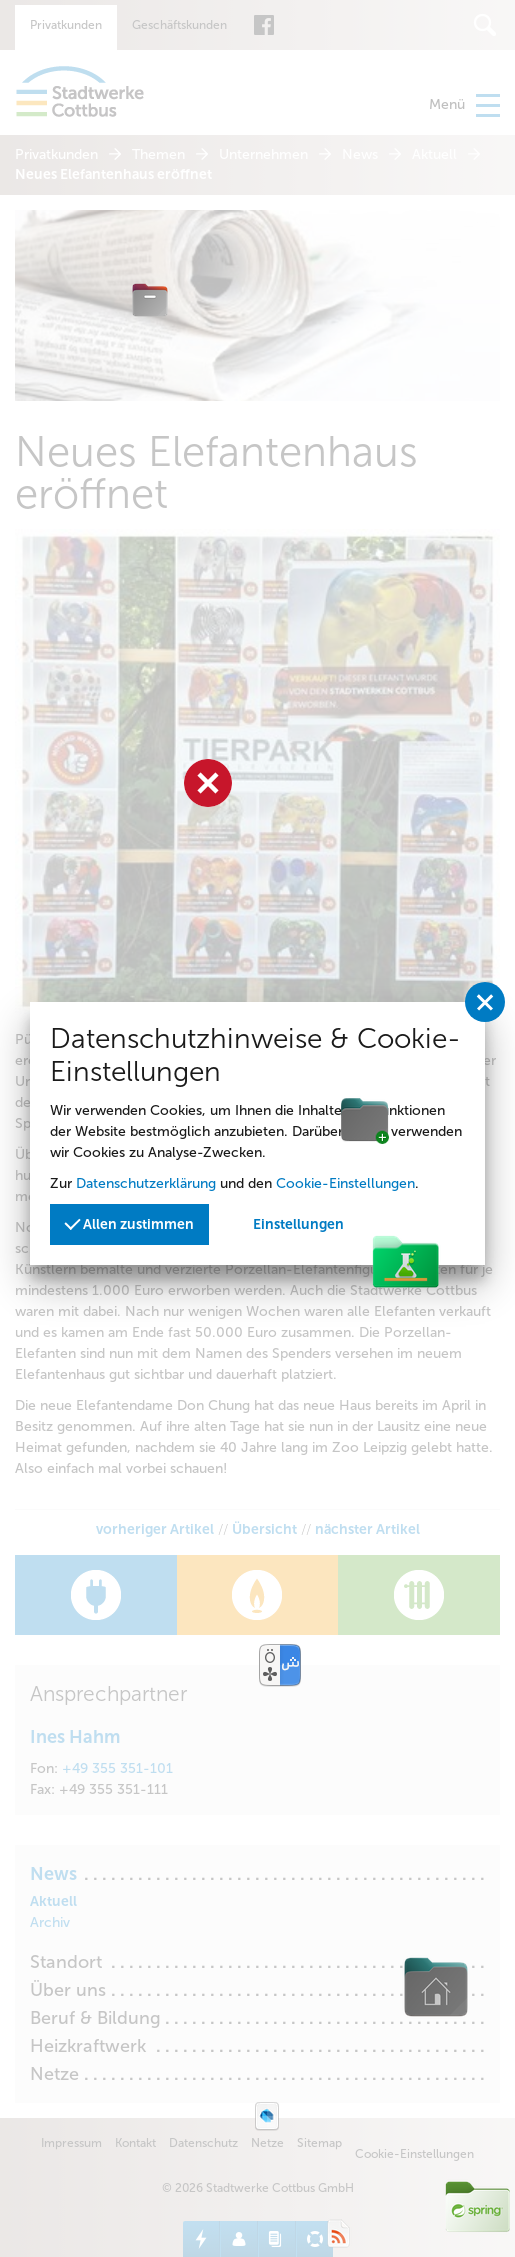 The width and height of the screenshot is (515, 2257). What do you see at coordinates (338, 2233) in the screenshot?
I see `an RSS feed file or subscription document` at bounding box center [338, 2233].